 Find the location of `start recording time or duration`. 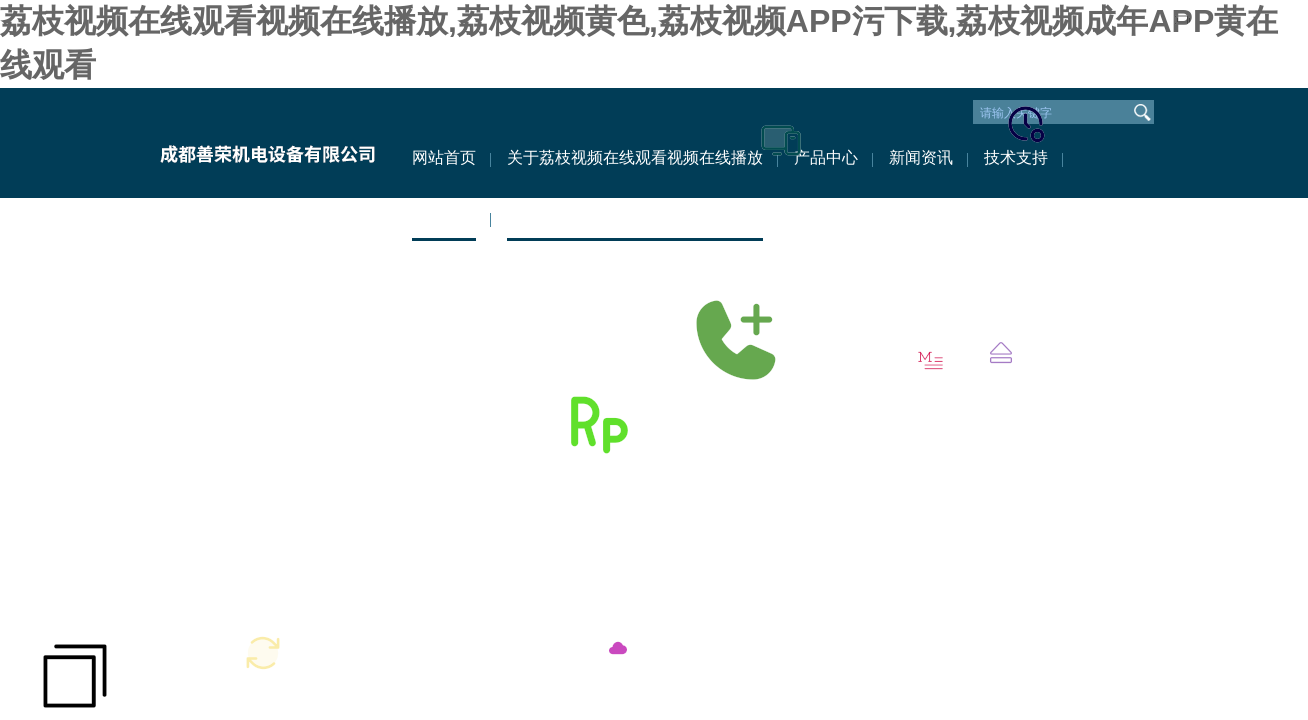

start recording time or duration is located at coordinates (1025, 123).